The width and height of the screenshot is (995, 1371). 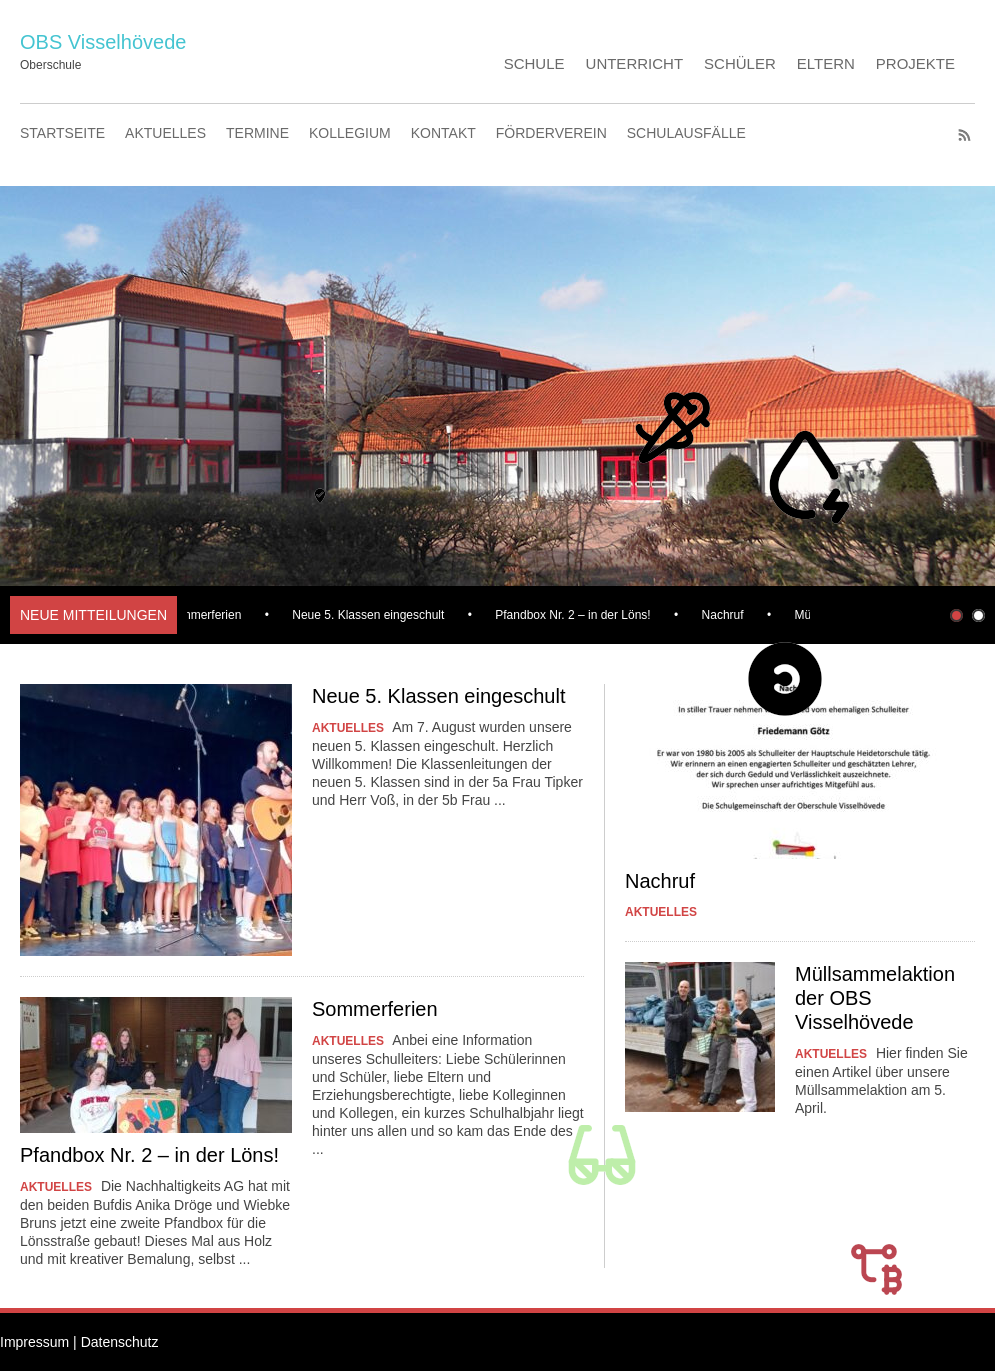 What do you see at coordinates (674, 427) in the screenshot?
I see `access sewing or craft tools` at bounding box center [674, 427].